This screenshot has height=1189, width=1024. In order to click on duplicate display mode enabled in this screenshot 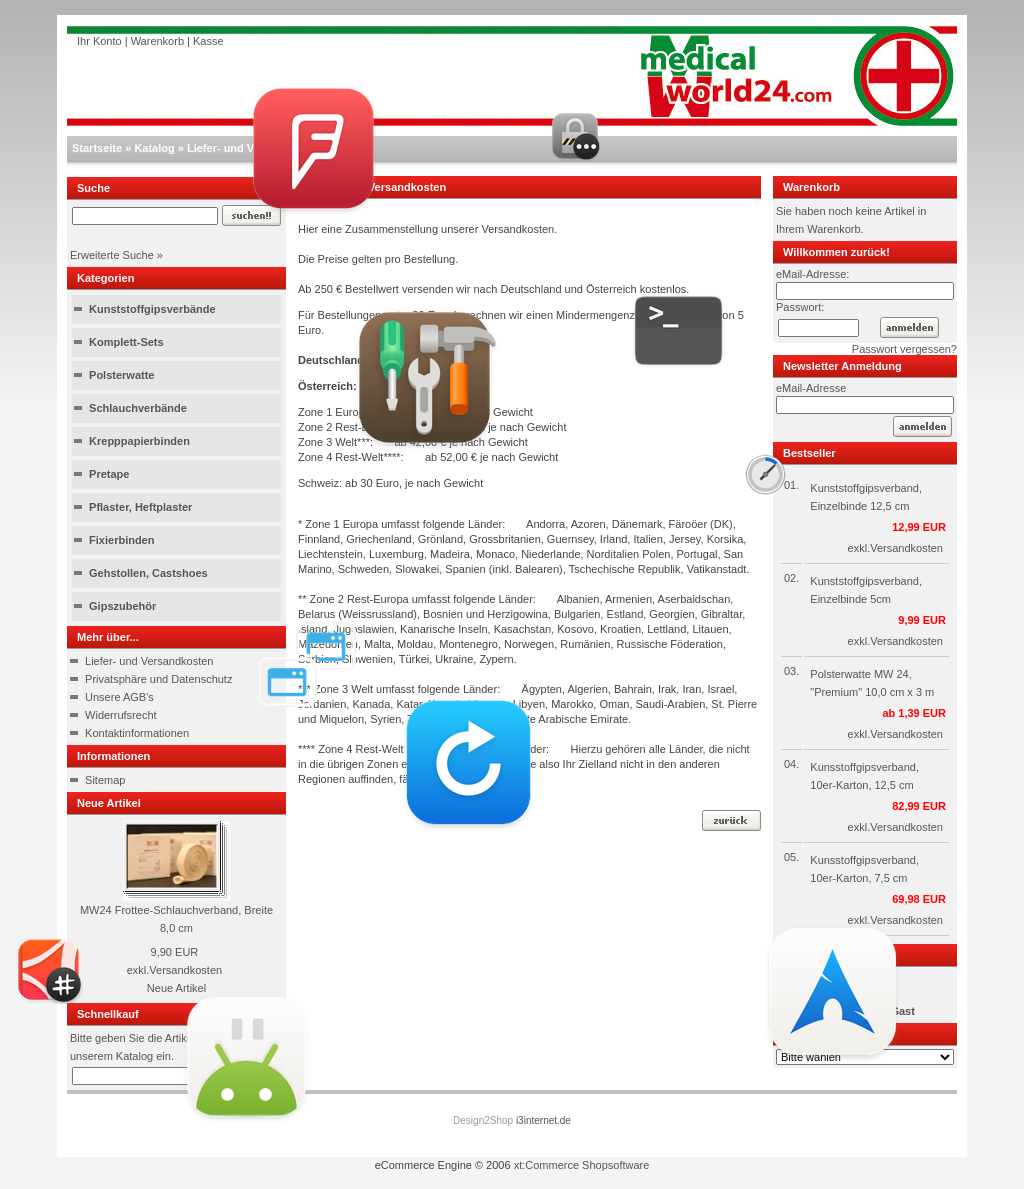, I will do `click(306, 664)`.